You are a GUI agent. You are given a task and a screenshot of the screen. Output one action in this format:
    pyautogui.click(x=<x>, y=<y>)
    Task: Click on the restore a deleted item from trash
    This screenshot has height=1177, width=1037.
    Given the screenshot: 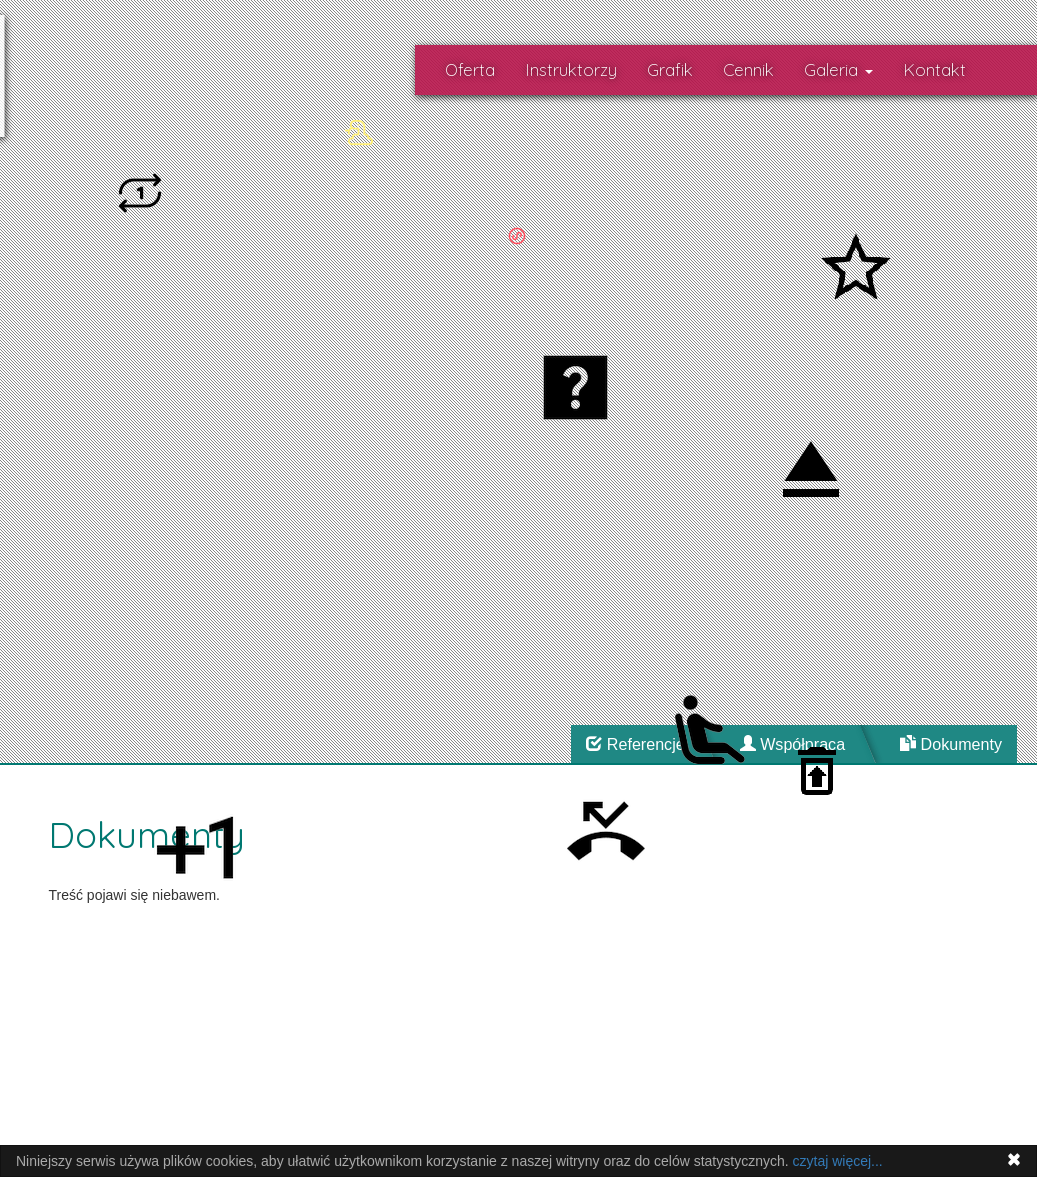 What is the action you would take?
    pyautogui.click(x=817, y=771)
    